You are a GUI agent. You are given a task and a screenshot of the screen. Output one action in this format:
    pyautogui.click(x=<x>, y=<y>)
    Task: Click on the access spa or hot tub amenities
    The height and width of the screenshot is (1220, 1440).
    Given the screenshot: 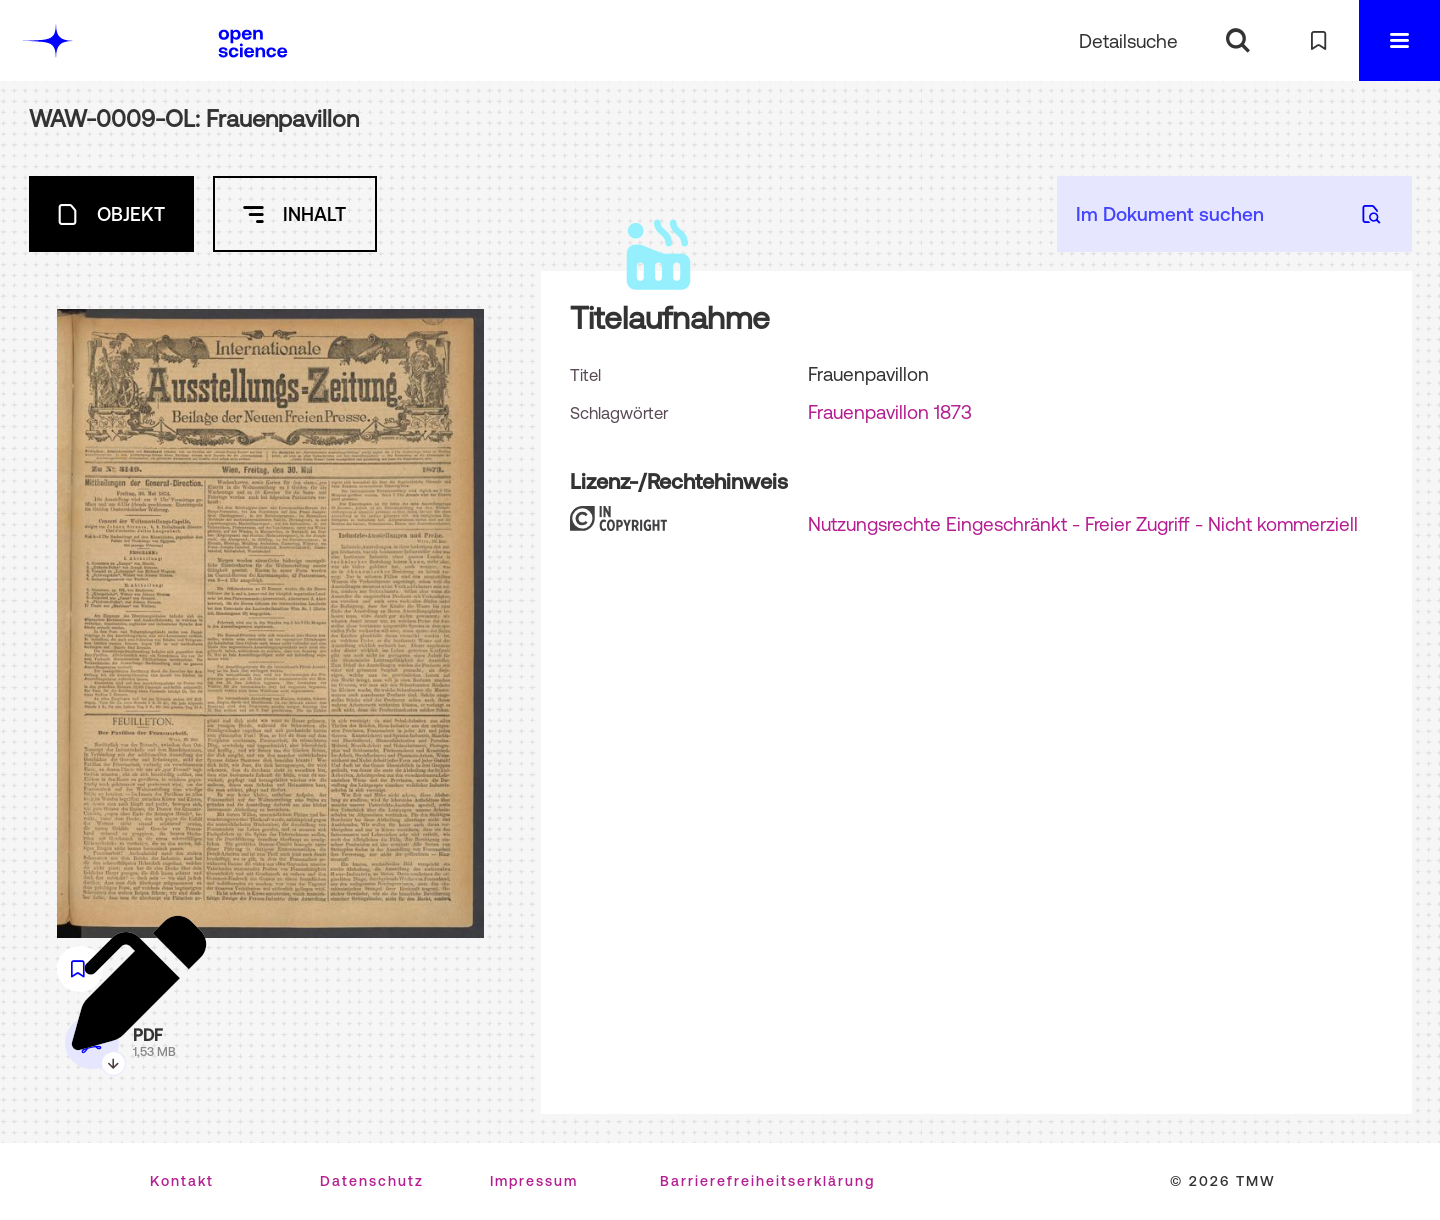 What is the action you would take?
    pyautogui.click(x=658, y=253)
    